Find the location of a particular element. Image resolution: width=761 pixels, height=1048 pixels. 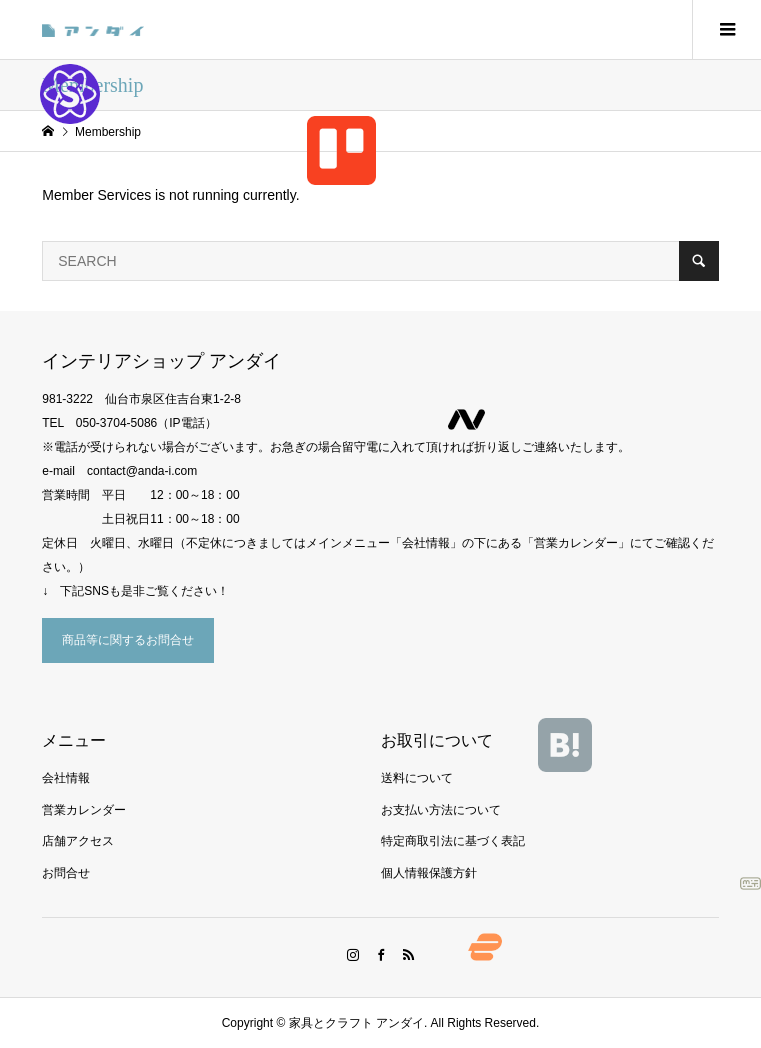

namecheap domain registrar logo is located at coordinates (466, 419).